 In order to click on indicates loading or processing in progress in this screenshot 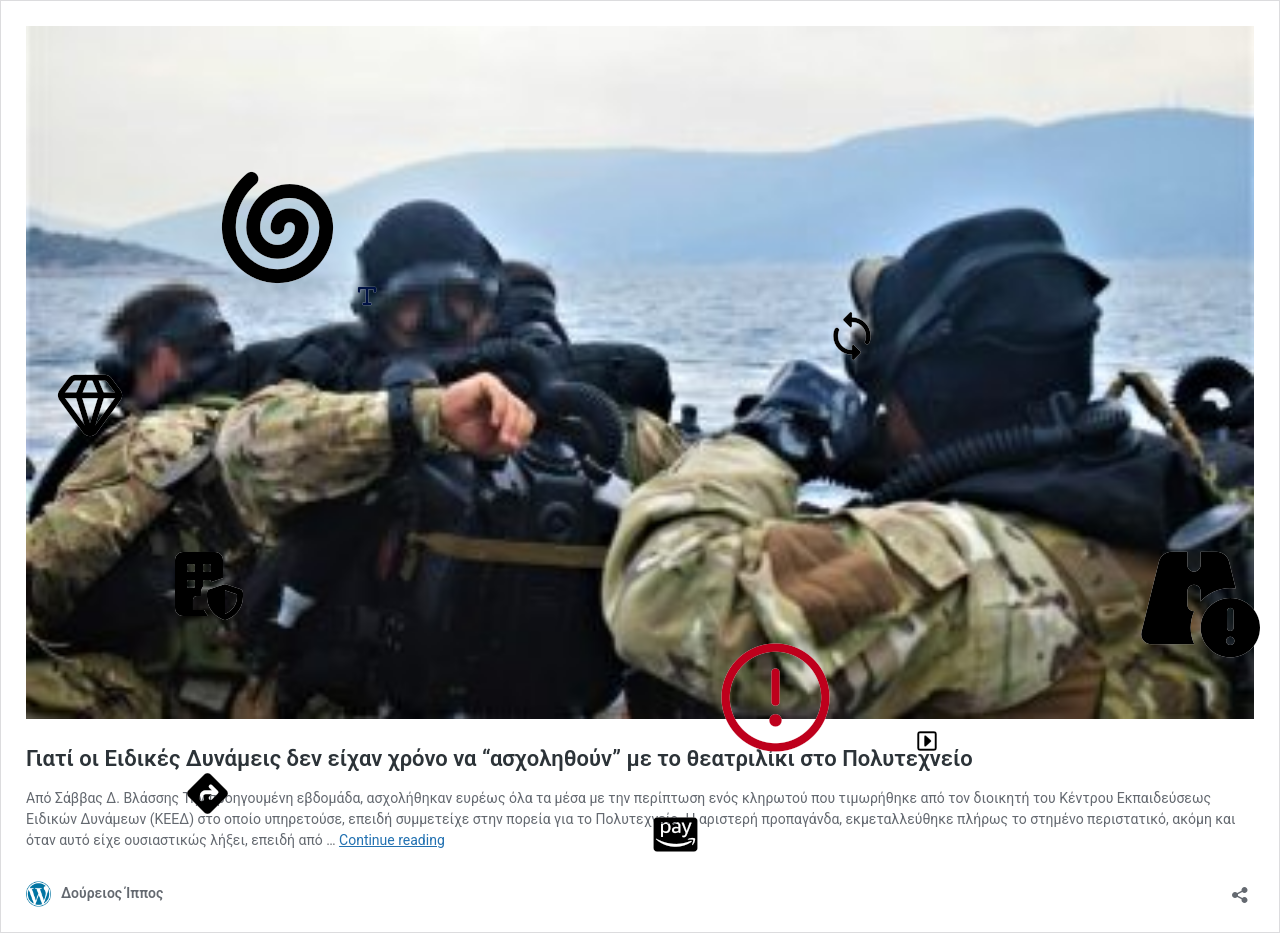, I will do `click(277, 227)`.